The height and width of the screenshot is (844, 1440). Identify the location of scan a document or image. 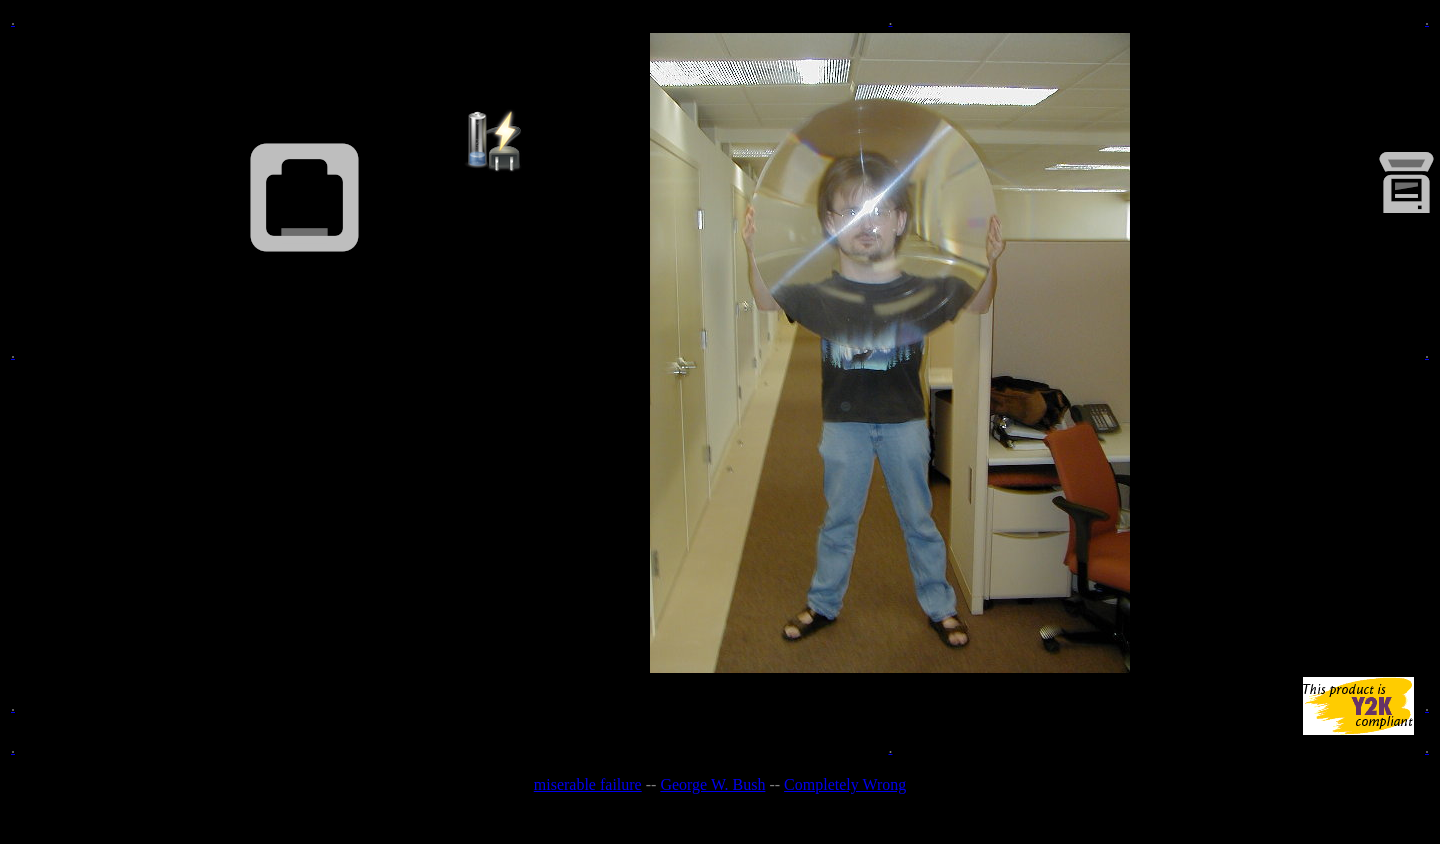
(1406, 182).